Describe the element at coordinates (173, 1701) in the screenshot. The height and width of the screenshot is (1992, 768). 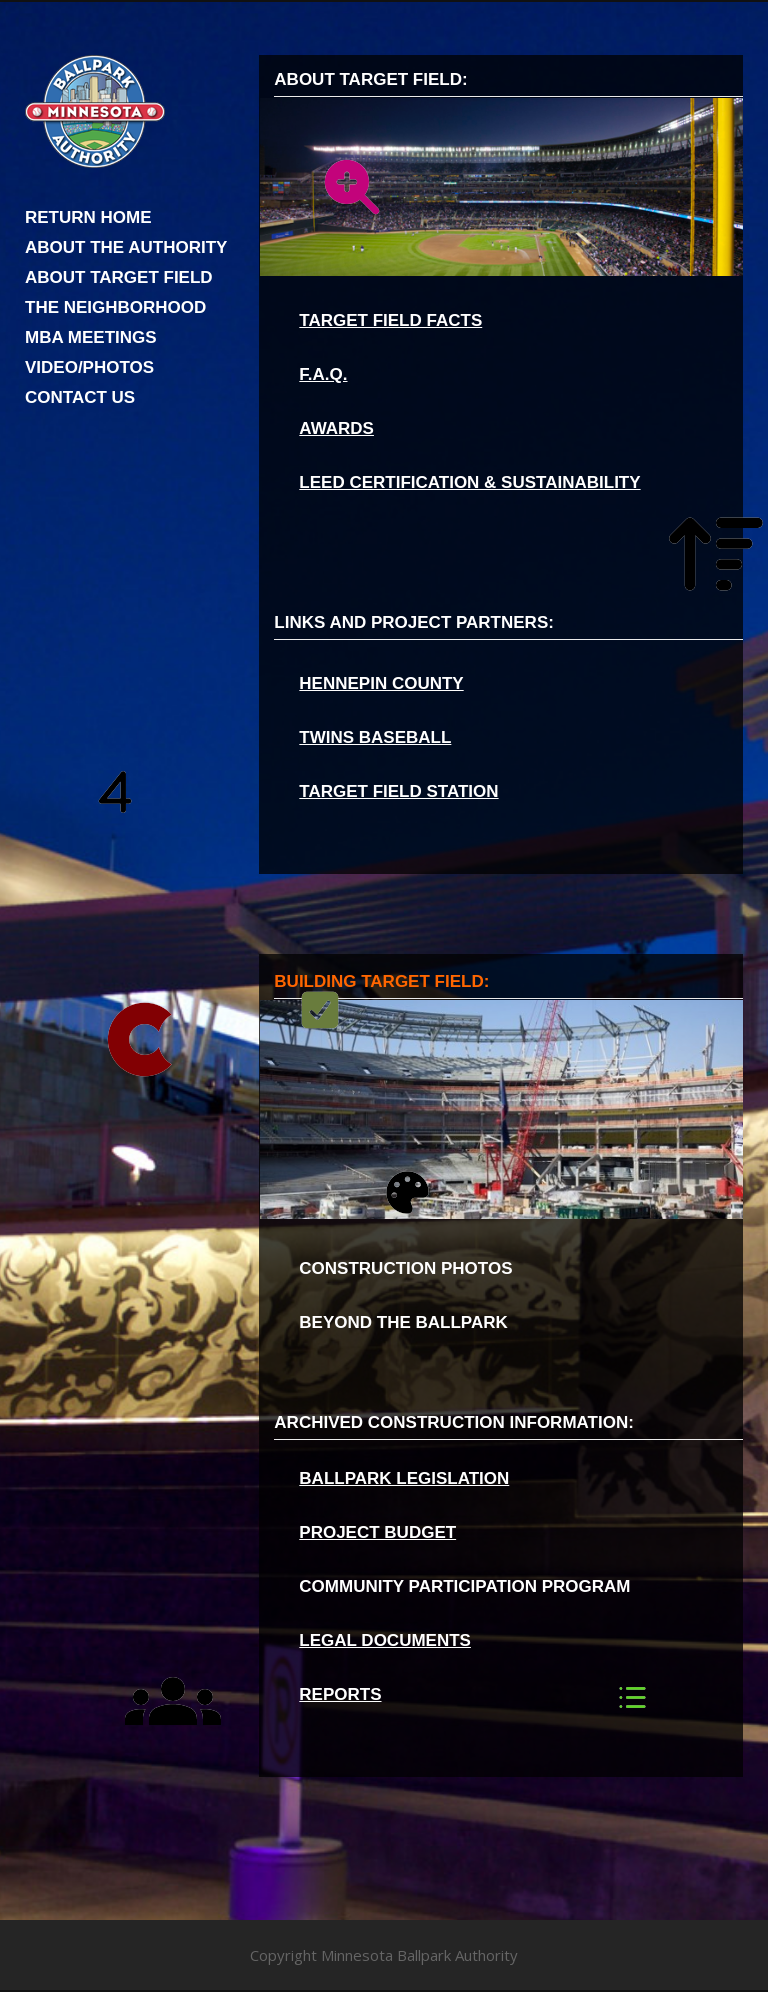
I see `view or manage groups` at that location.